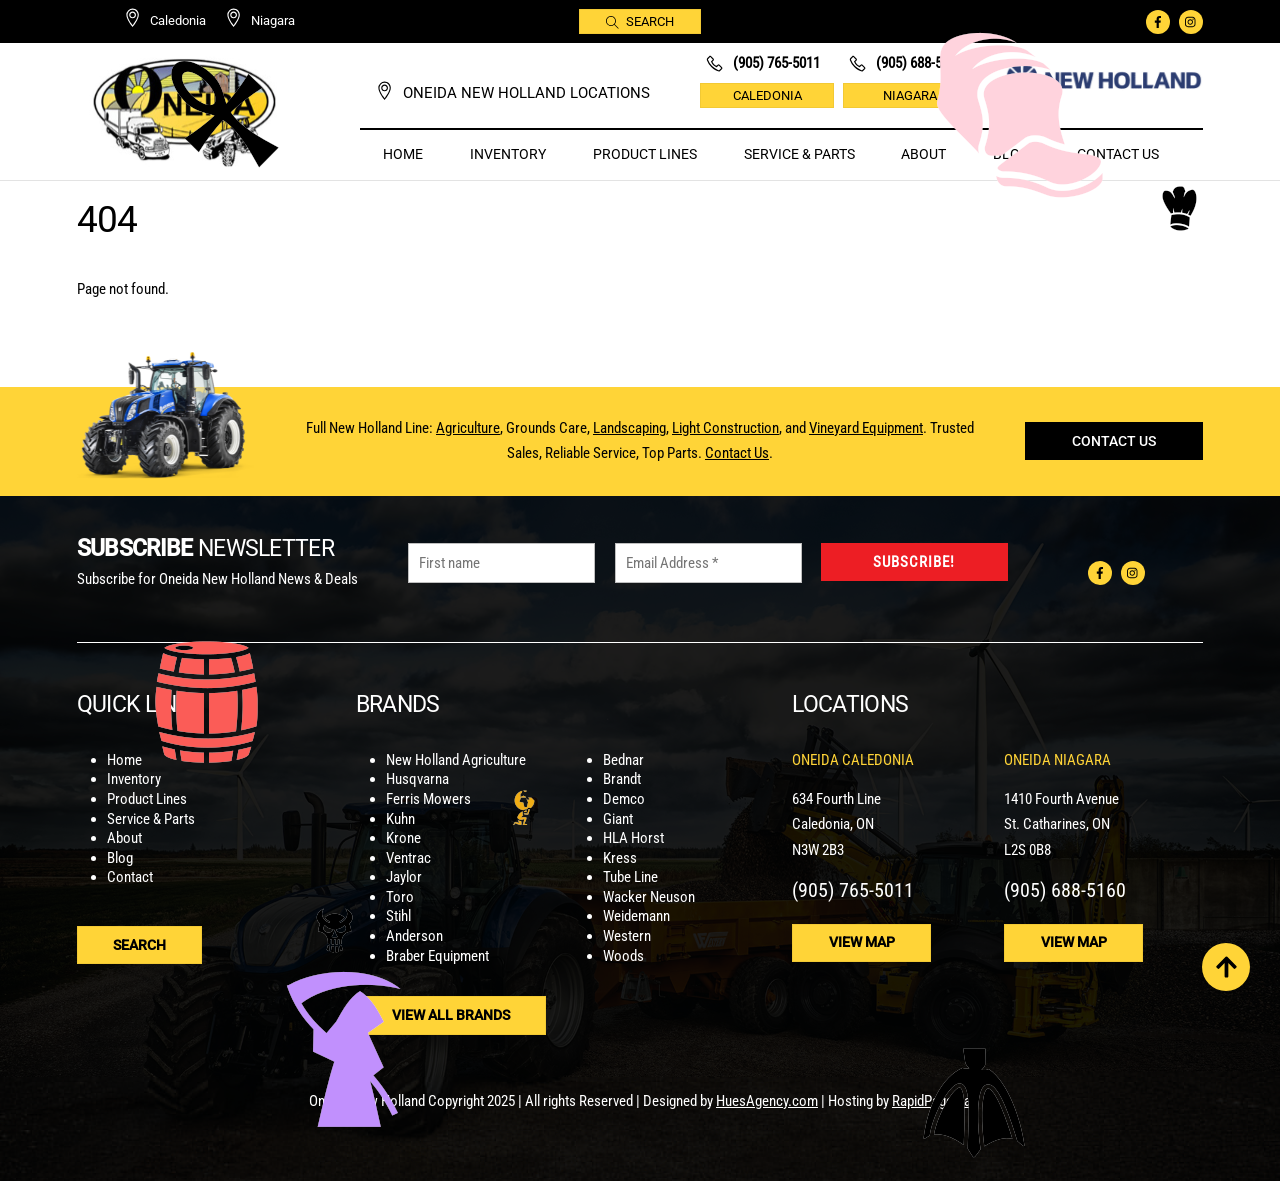 The image size is (1280, 1181). Describe the element at coordinates (346, 1049) in the screenshot. I see `indicates death or game over state` at that location.